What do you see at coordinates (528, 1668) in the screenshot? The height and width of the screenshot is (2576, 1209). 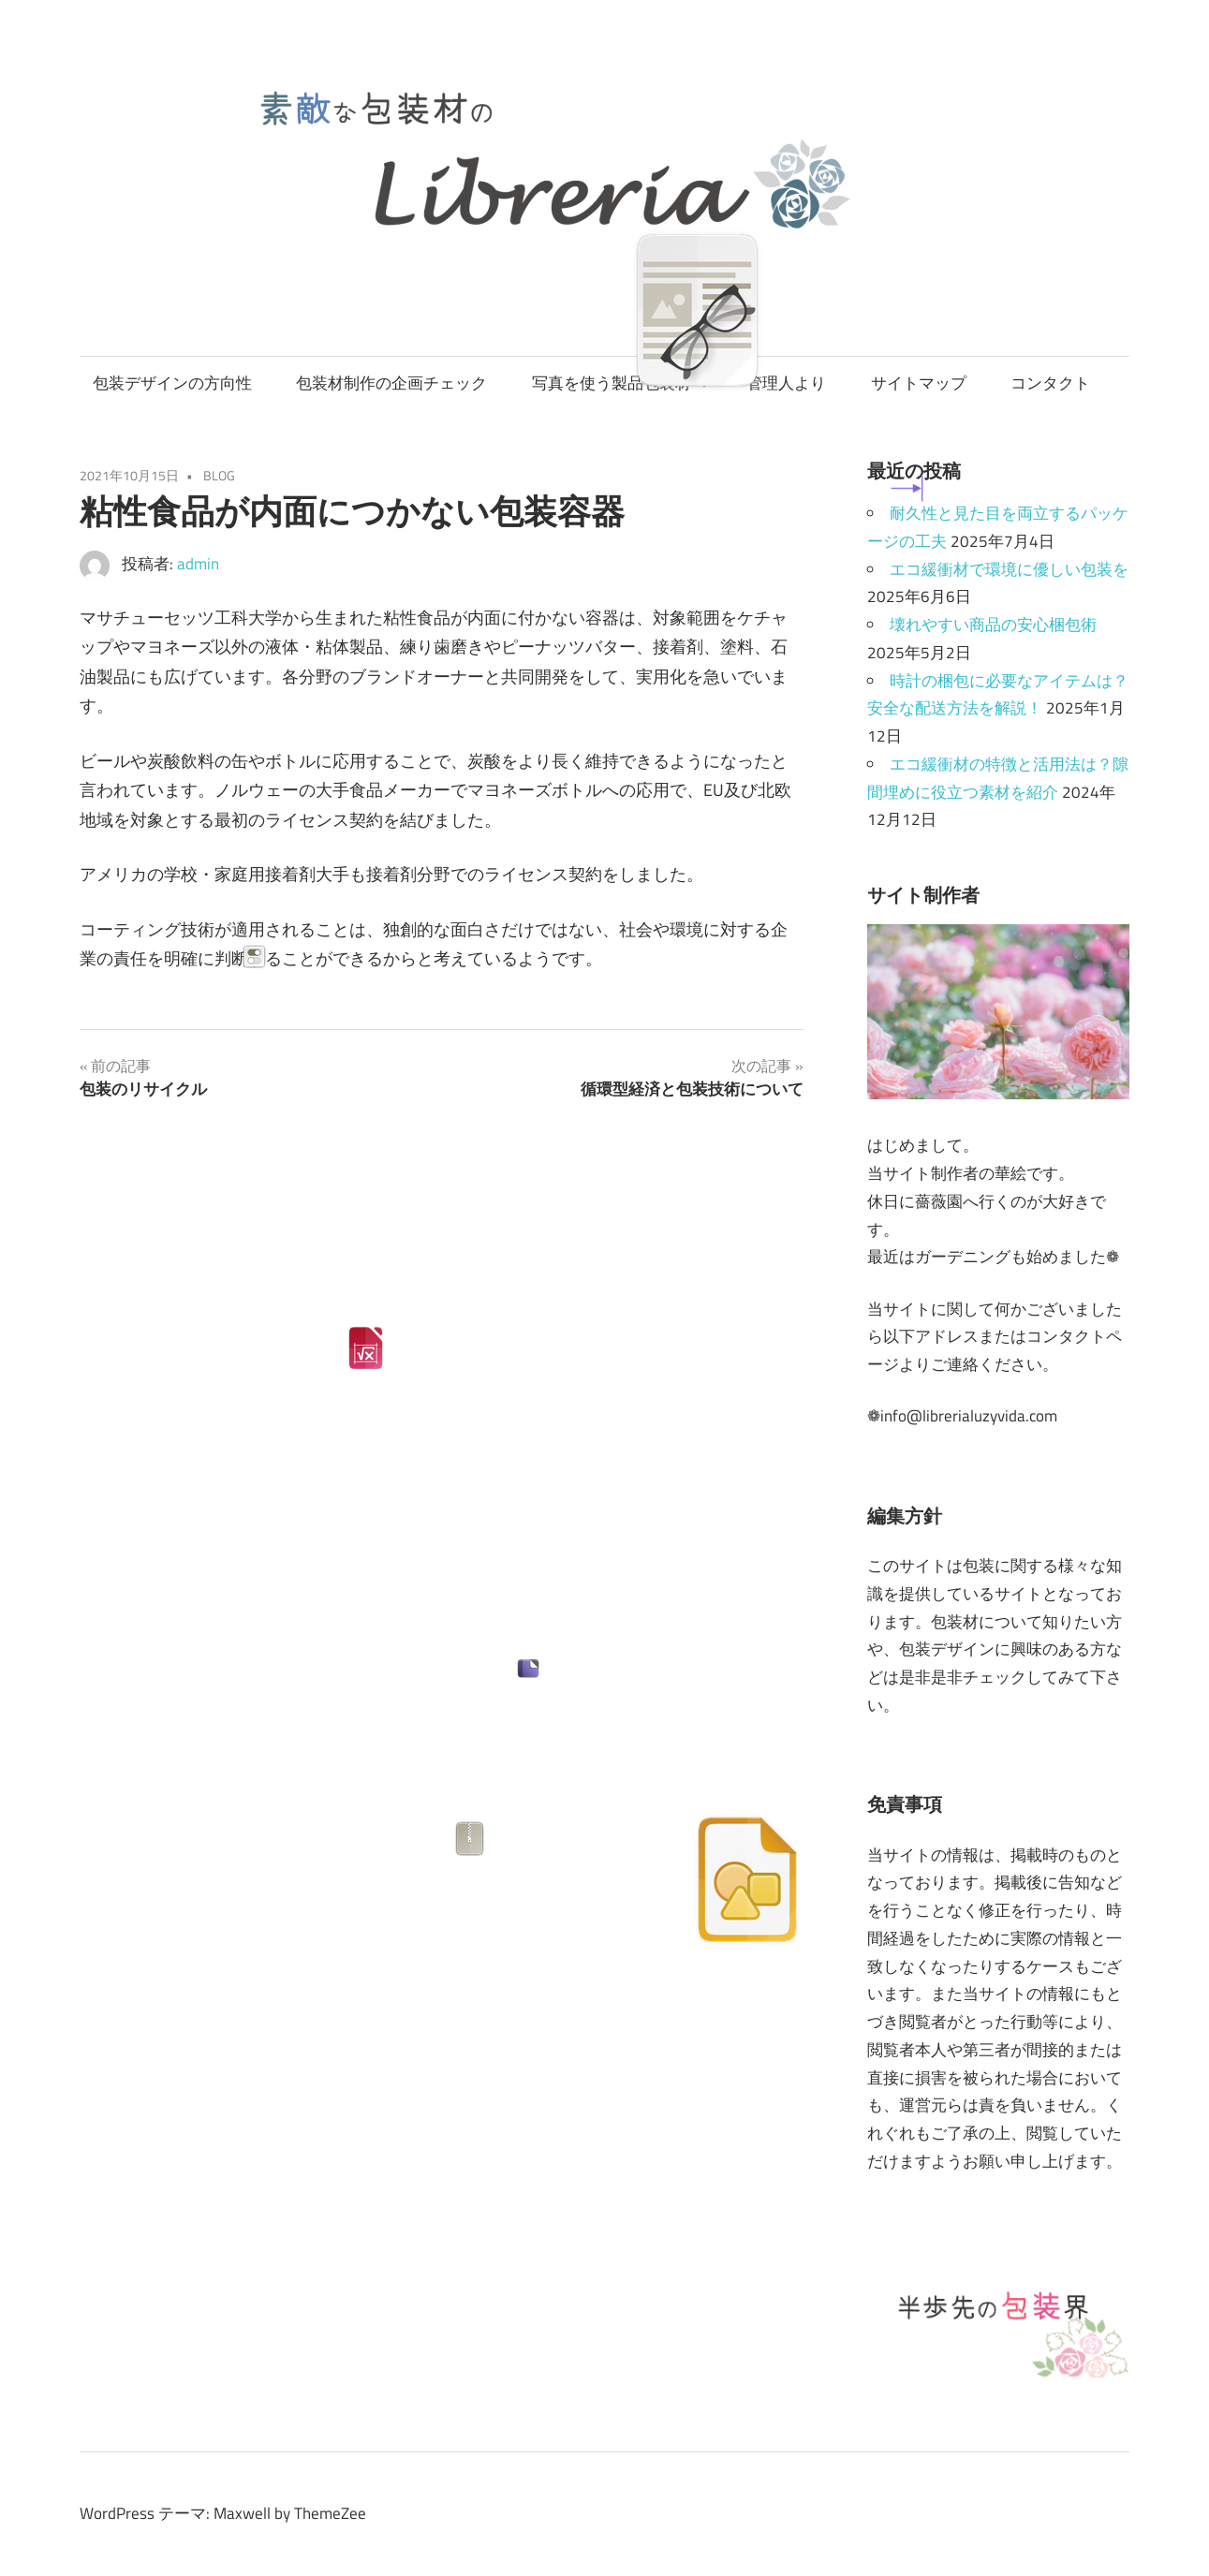 I see `change desktop wallpaper settings` at bounding box center [528, 1668].